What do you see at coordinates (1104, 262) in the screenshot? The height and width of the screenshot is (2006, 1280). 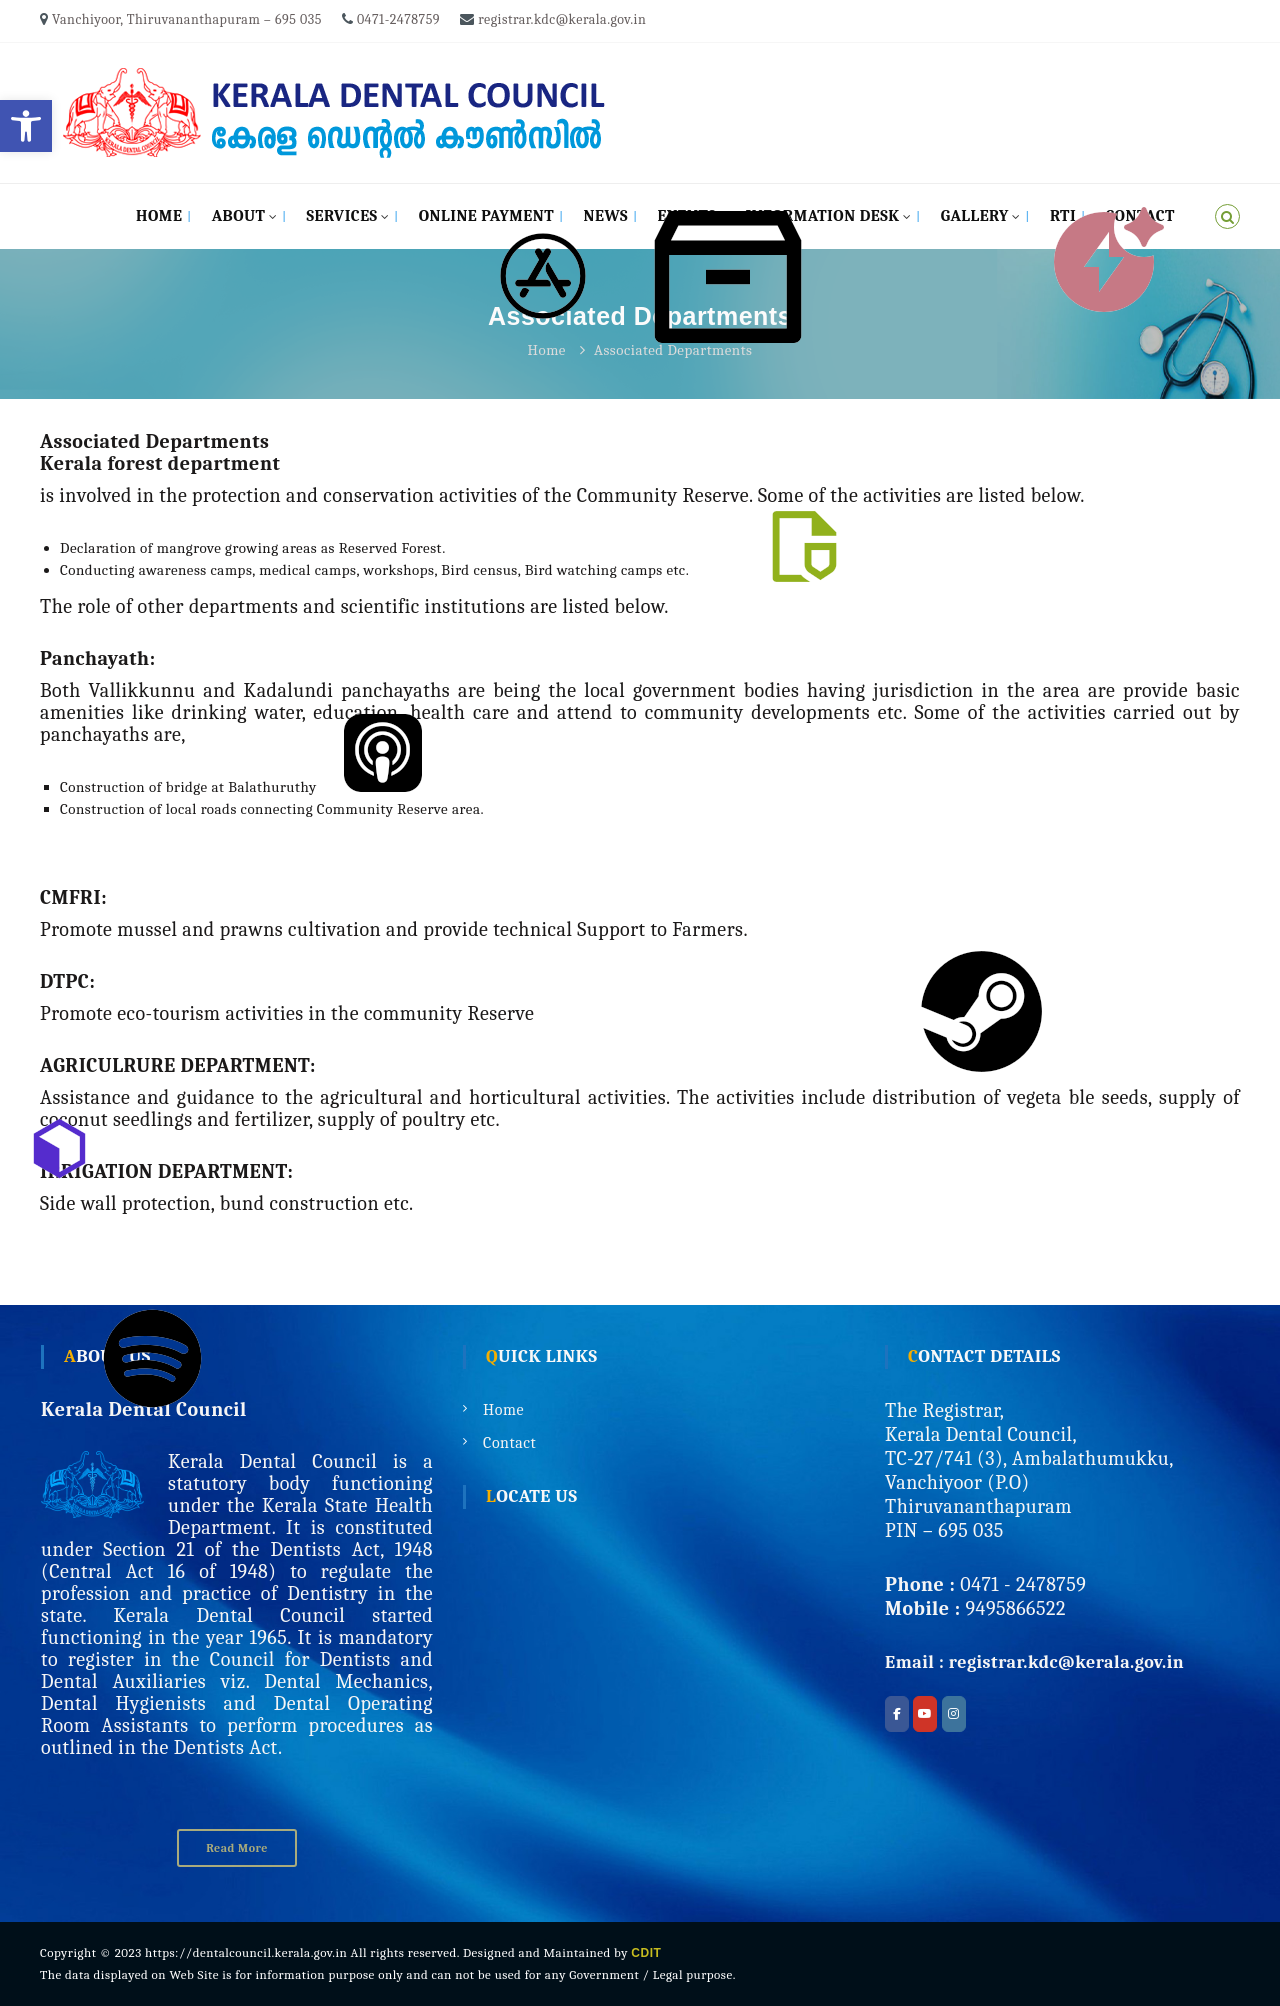 I see `AI-powered DVD or media processing` at bounding box center [1104, 262].